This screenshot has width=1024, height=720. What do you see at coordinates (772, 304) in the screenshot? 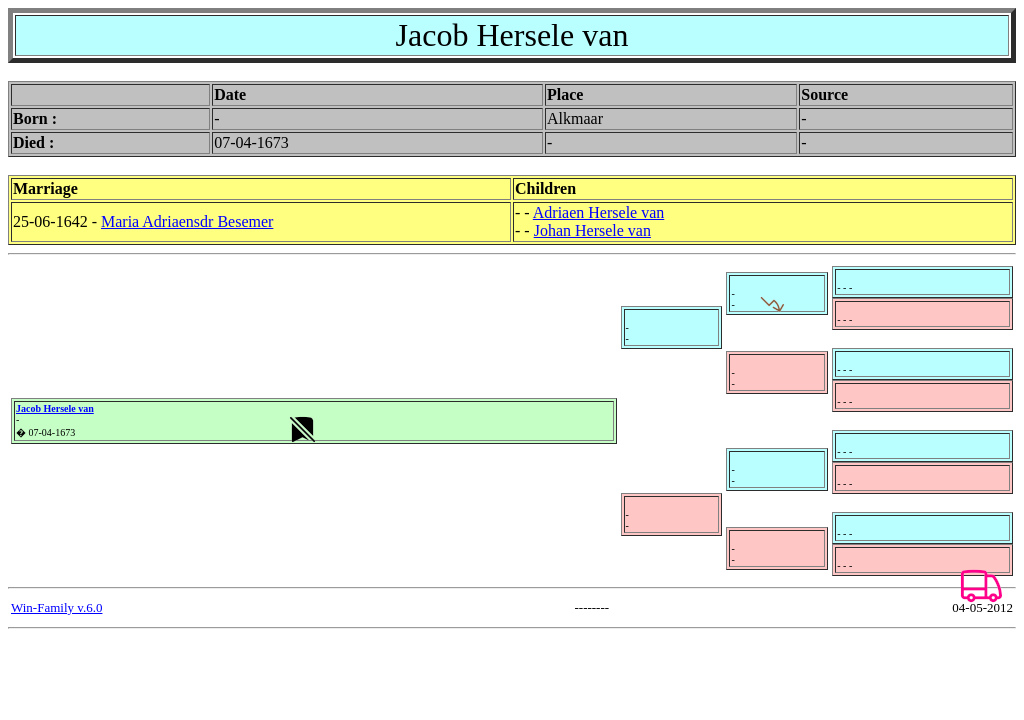
I see `indicates a downward trend or decline in data` at bounding box center [772, 304].